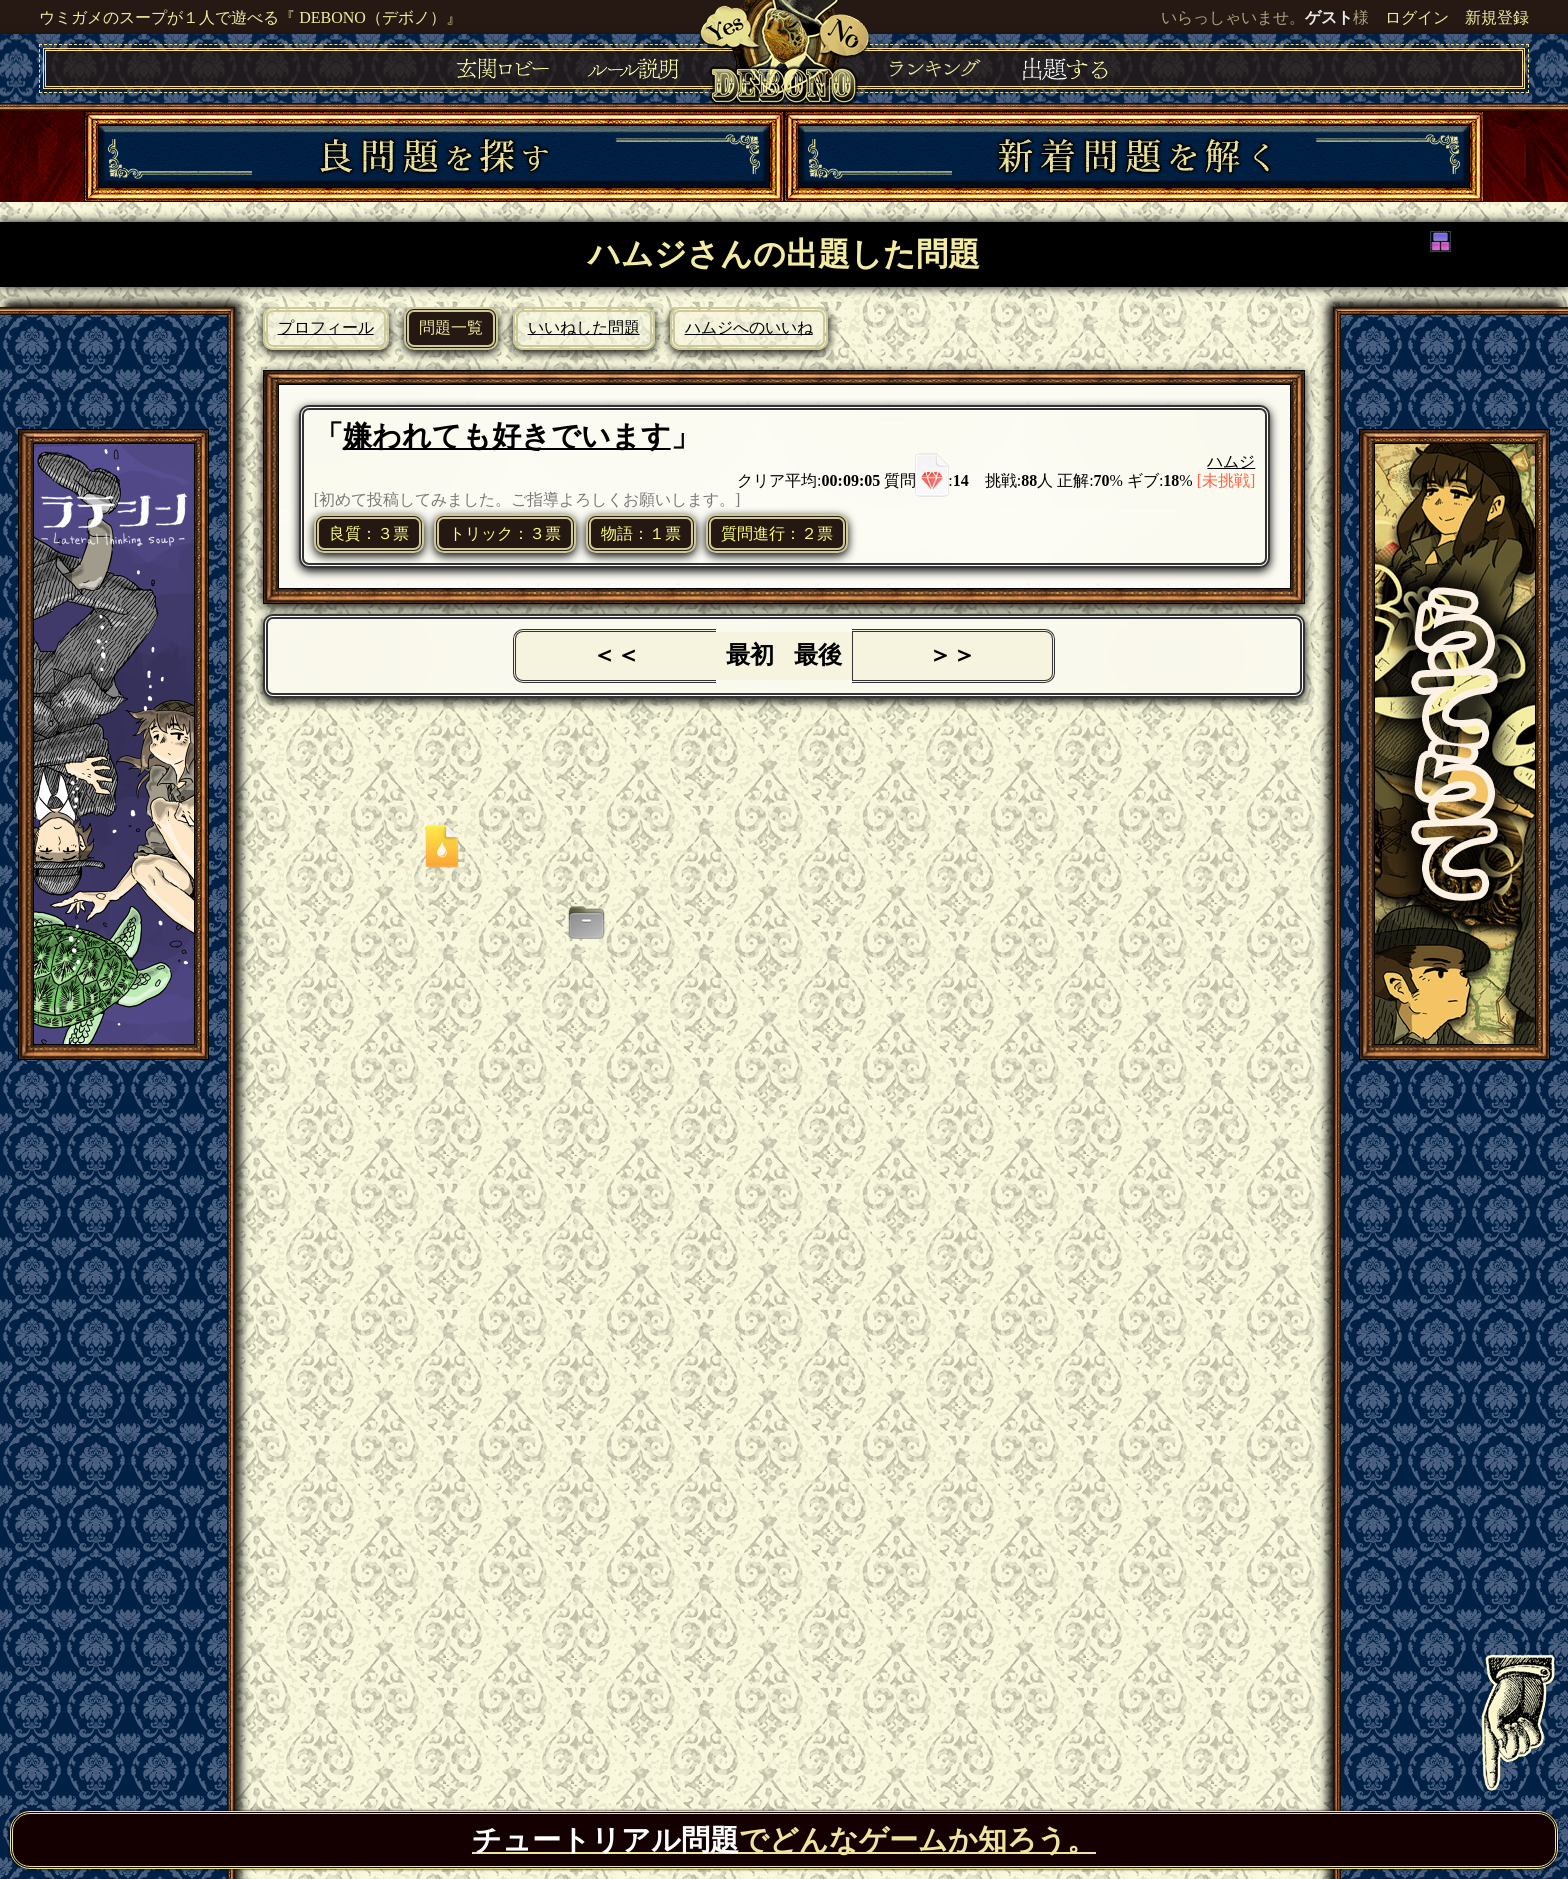 Image resolution: width=1568 pixels, height=1879 pixels. I want to click on an ICC color profile file, so click(442, 846).